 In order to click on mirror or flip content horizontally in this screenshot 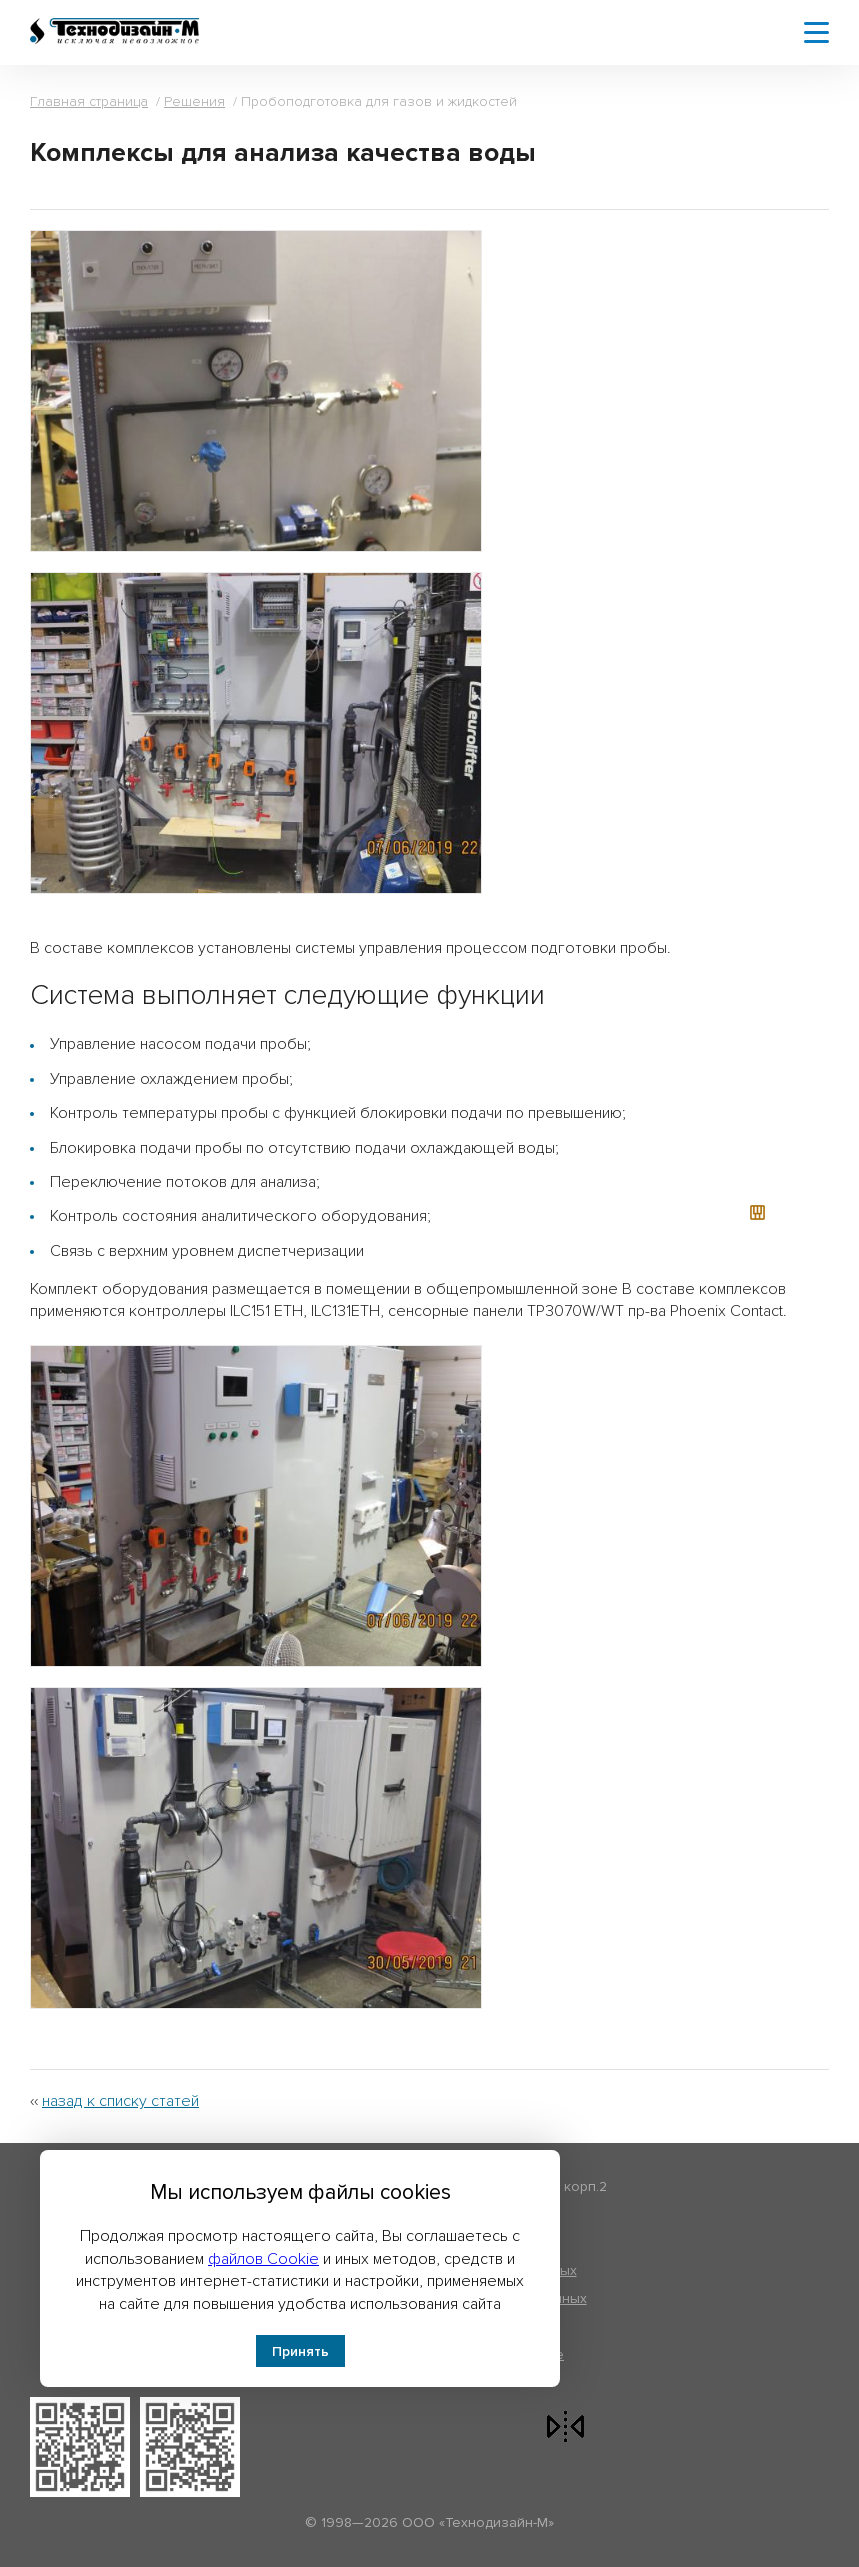, I will do `click(565, 2426)`.